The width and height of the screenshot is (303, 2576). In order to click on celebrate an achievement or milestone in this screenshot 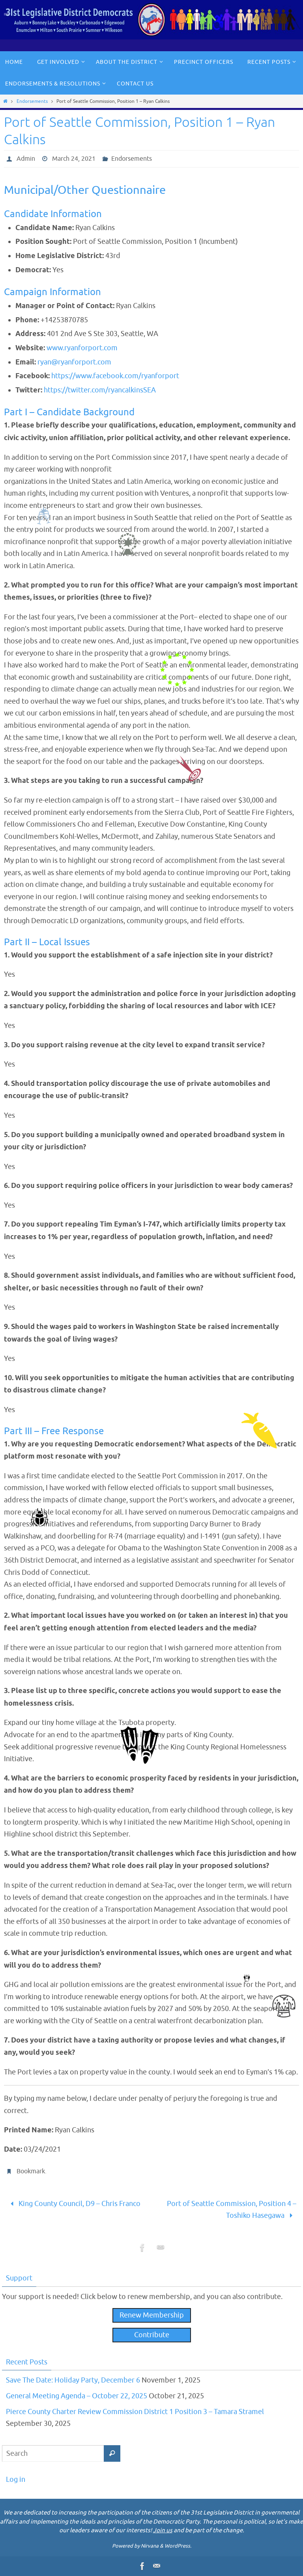, I will do `click(44, 515)`.